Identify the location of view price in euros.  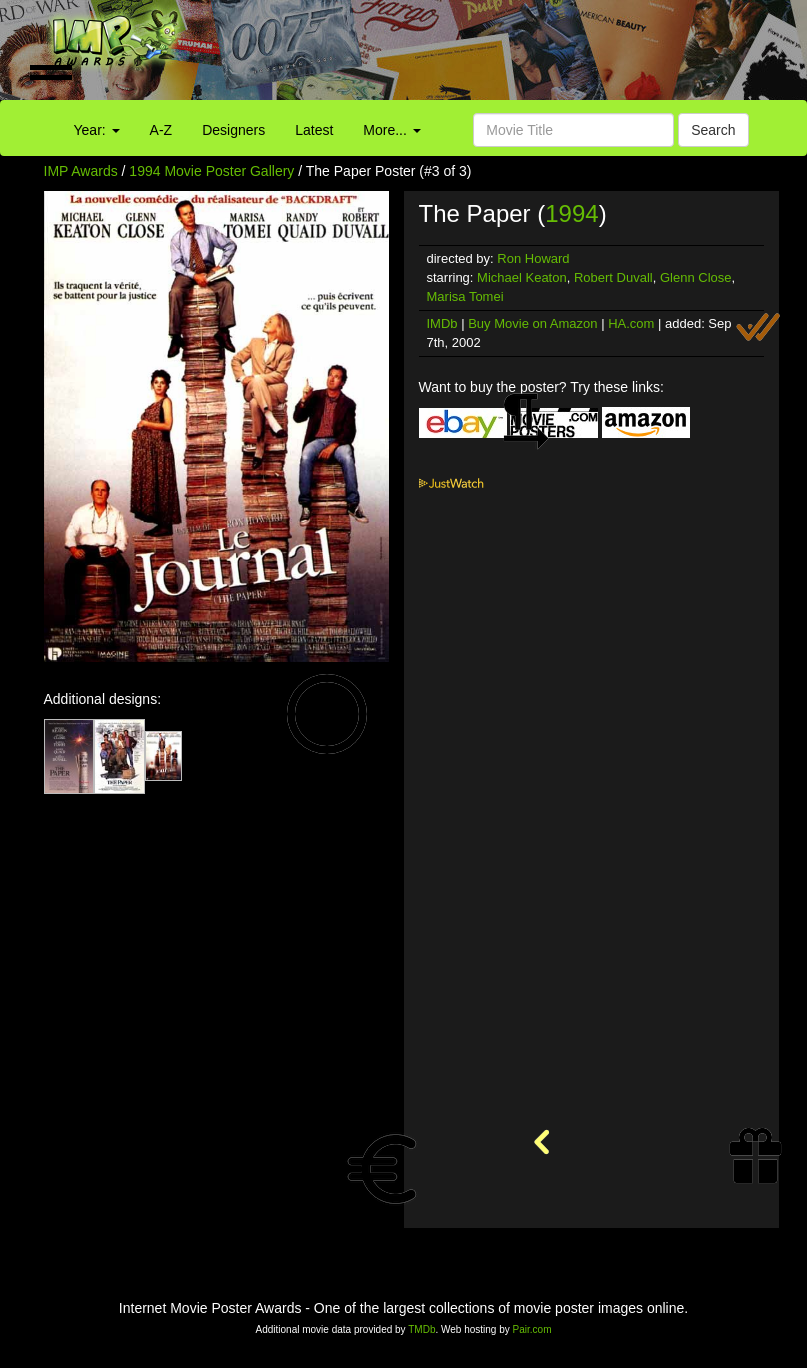
(384, 1169).